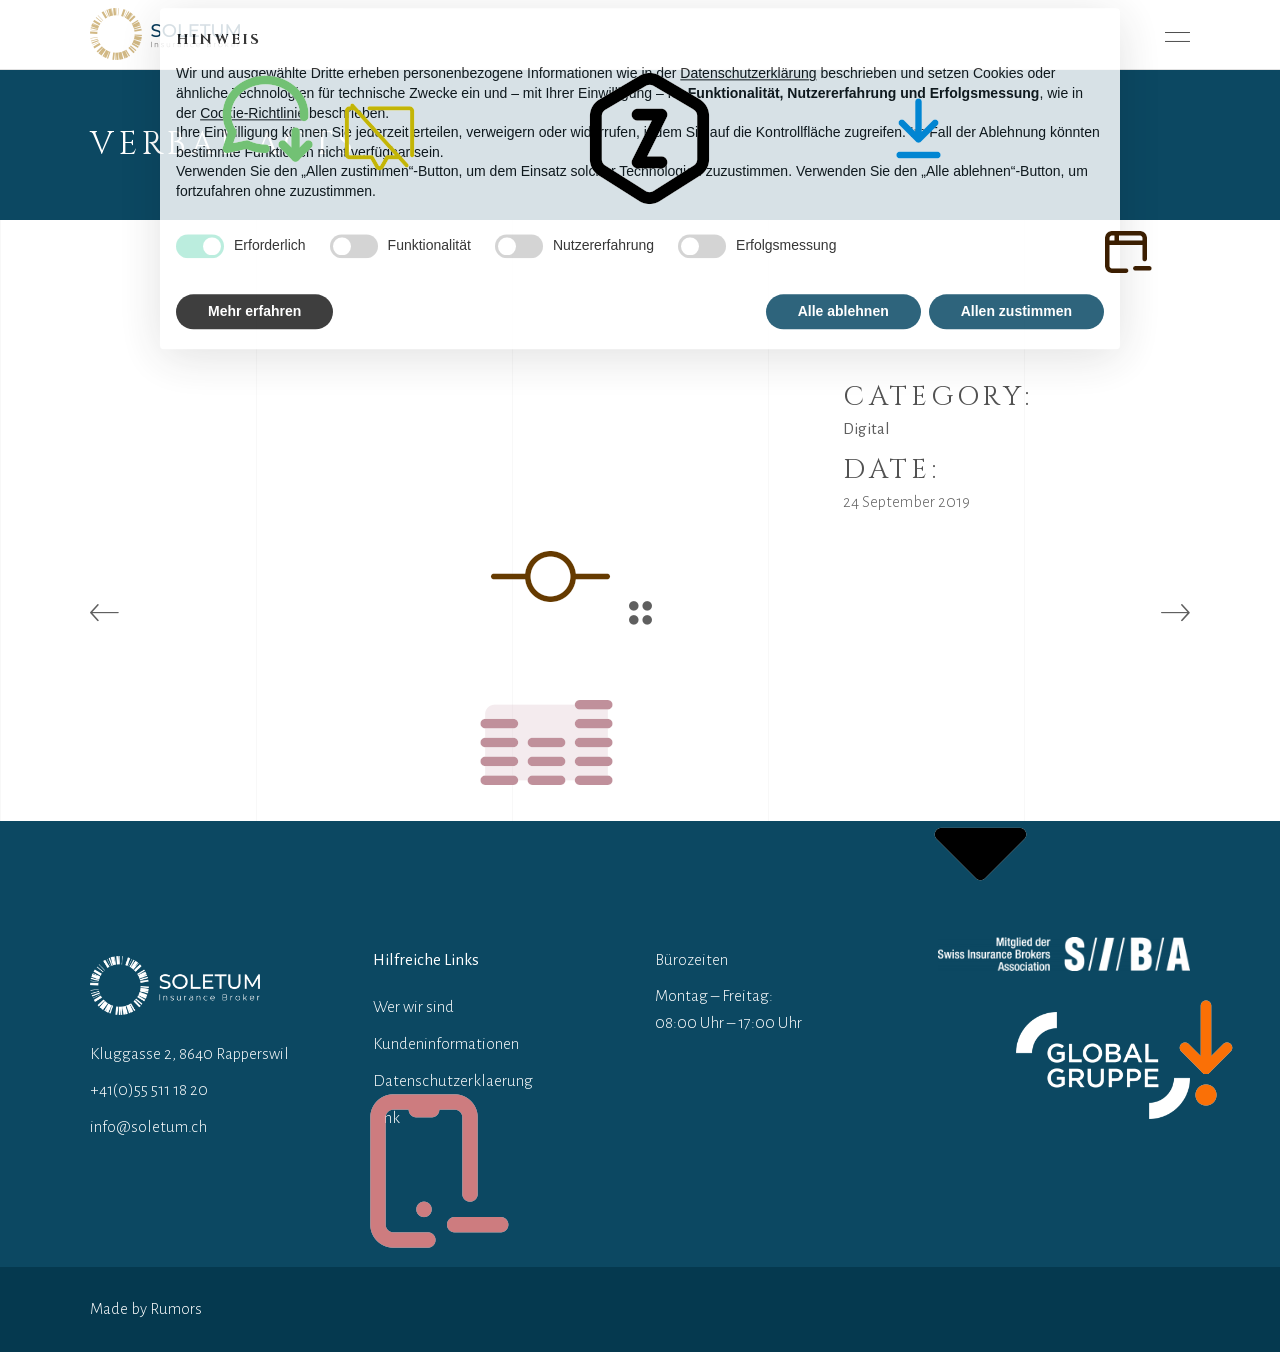 This screenshot has height=1352, width=1280. I want to click on expand a dropdown menu, so click(980, 847).